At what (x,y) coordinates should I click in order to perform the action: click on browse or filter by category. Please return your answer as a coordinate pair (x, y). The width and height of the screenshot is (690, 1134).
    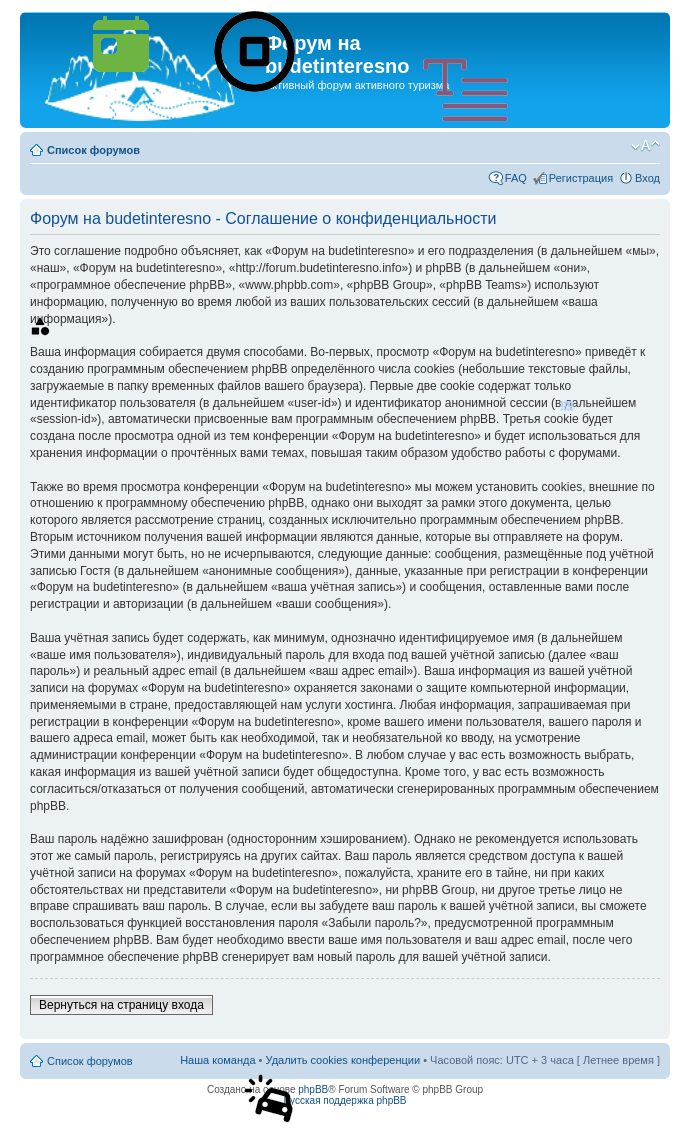
    Looking at the image, I should click on (40, 326).